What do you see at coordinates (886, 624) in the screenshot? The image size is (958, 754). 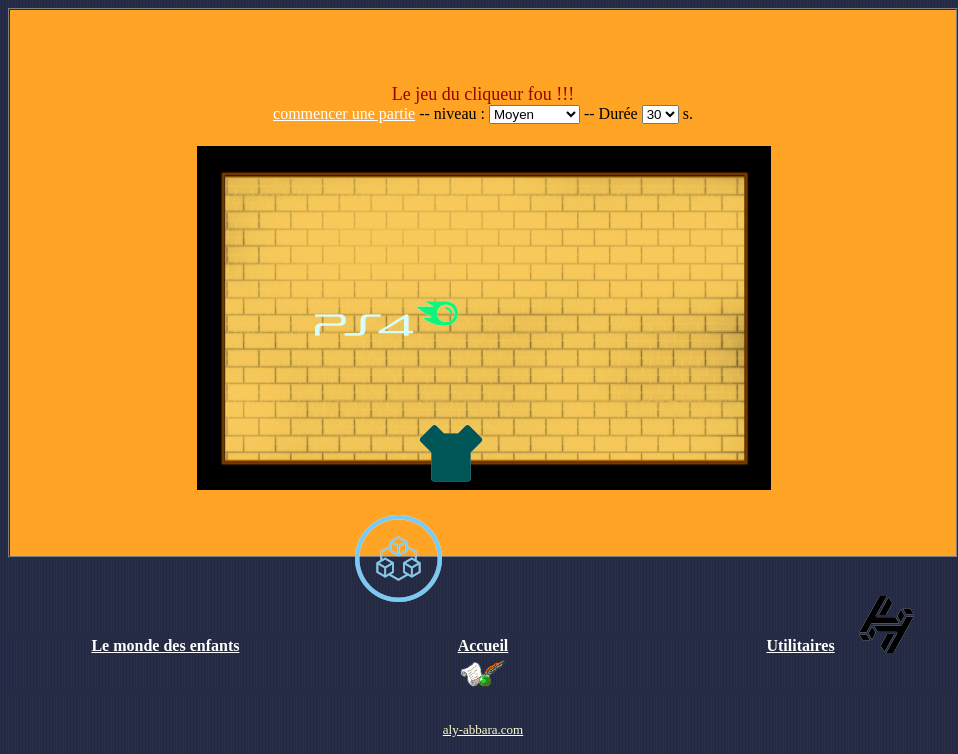 I see `handshake protocol logo` at bounding box center [886, 624].